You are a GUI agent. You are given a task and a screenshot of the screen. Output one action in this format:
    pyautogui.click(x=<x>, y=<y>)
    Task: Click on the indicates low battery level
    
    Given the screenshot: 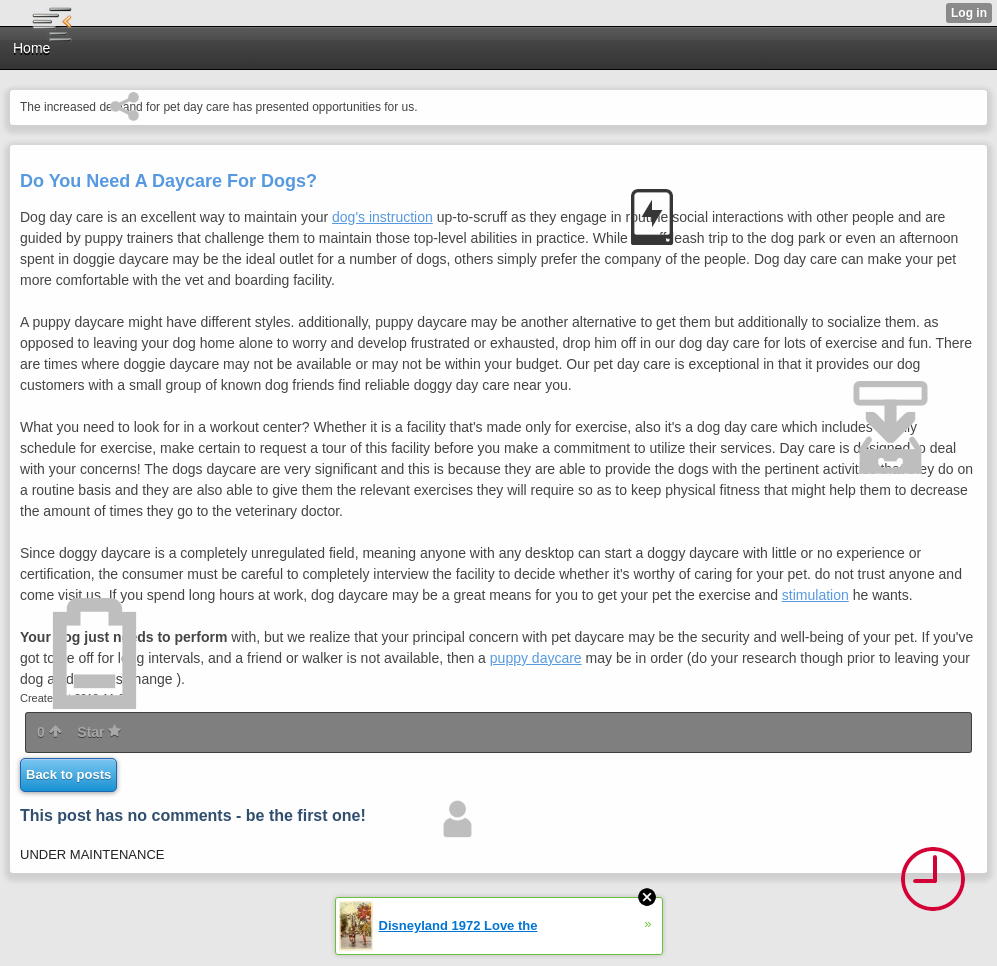 What is the action you would take?
    pyautogui.click(x=94, y=653)
    